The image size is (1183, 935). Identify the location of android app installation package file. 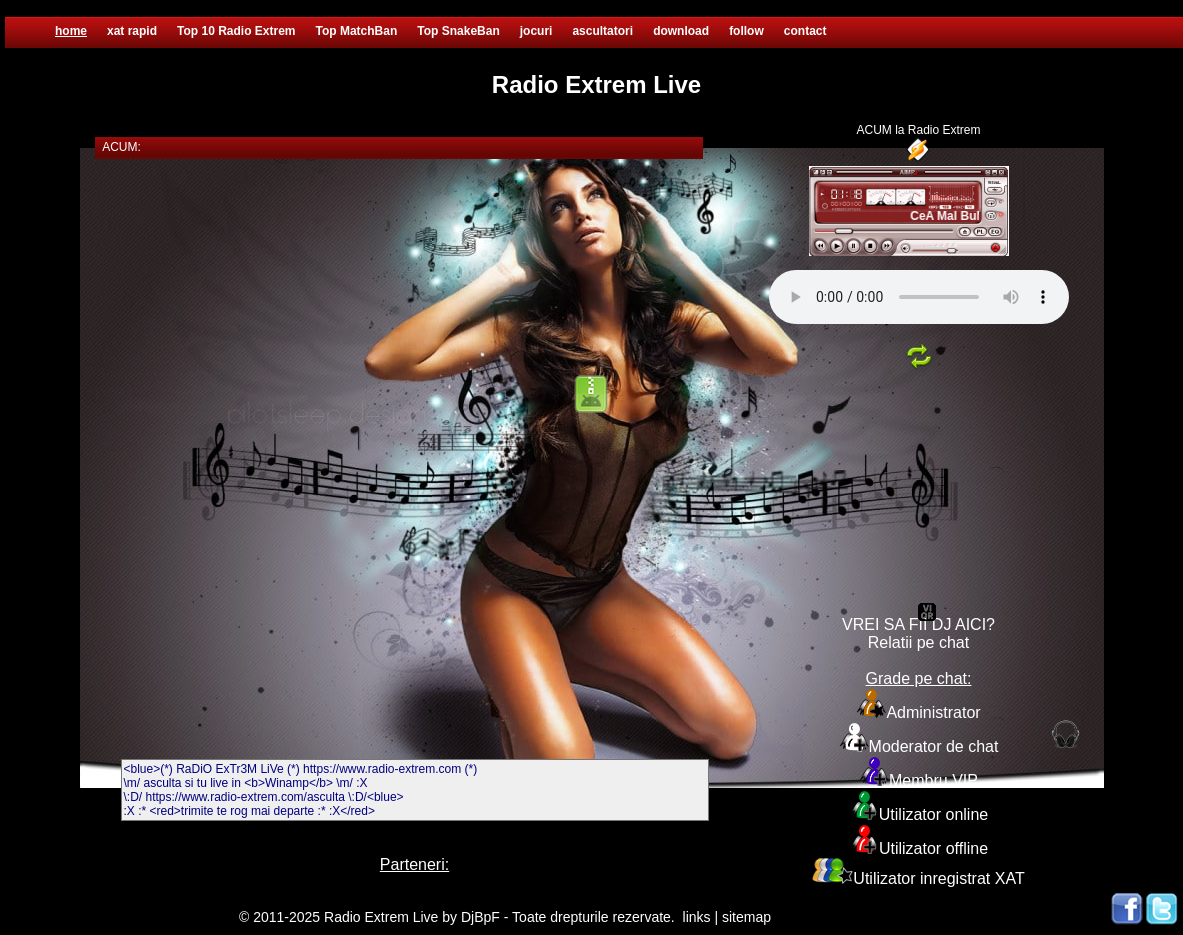
(591, 394).